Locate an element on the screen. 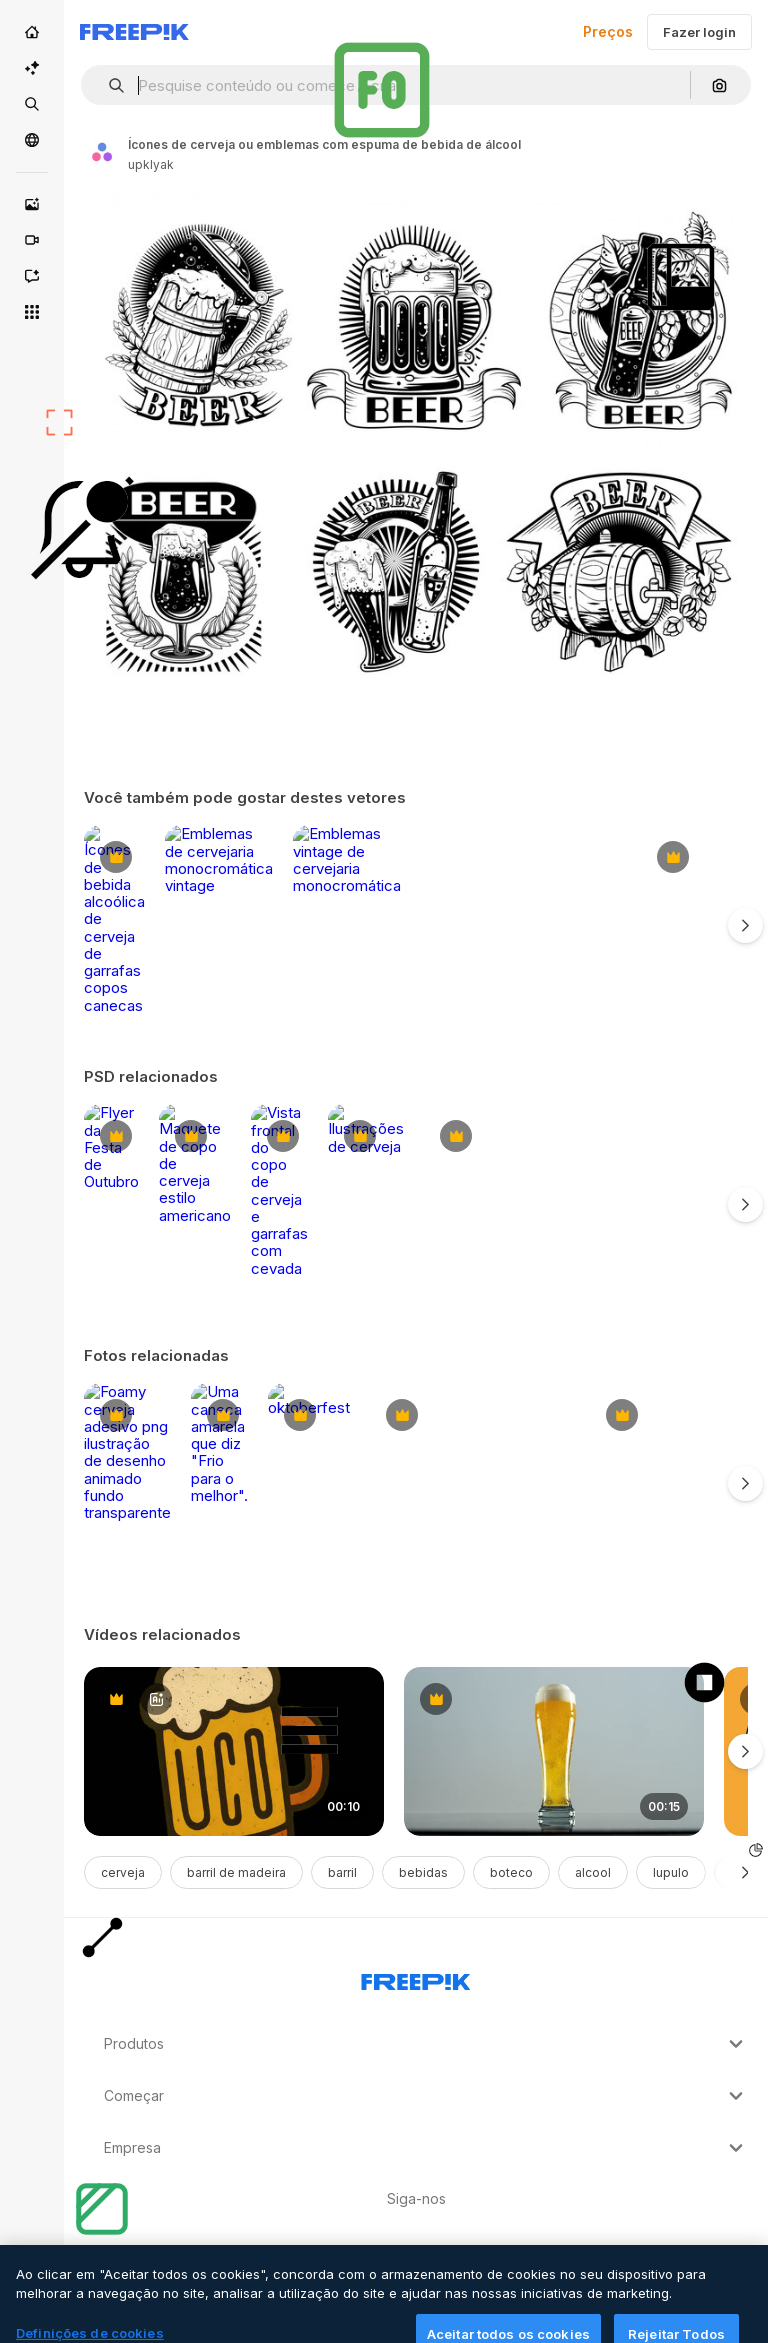  notifications are muted but unread alerts exist is located at coordinates (79, 529).